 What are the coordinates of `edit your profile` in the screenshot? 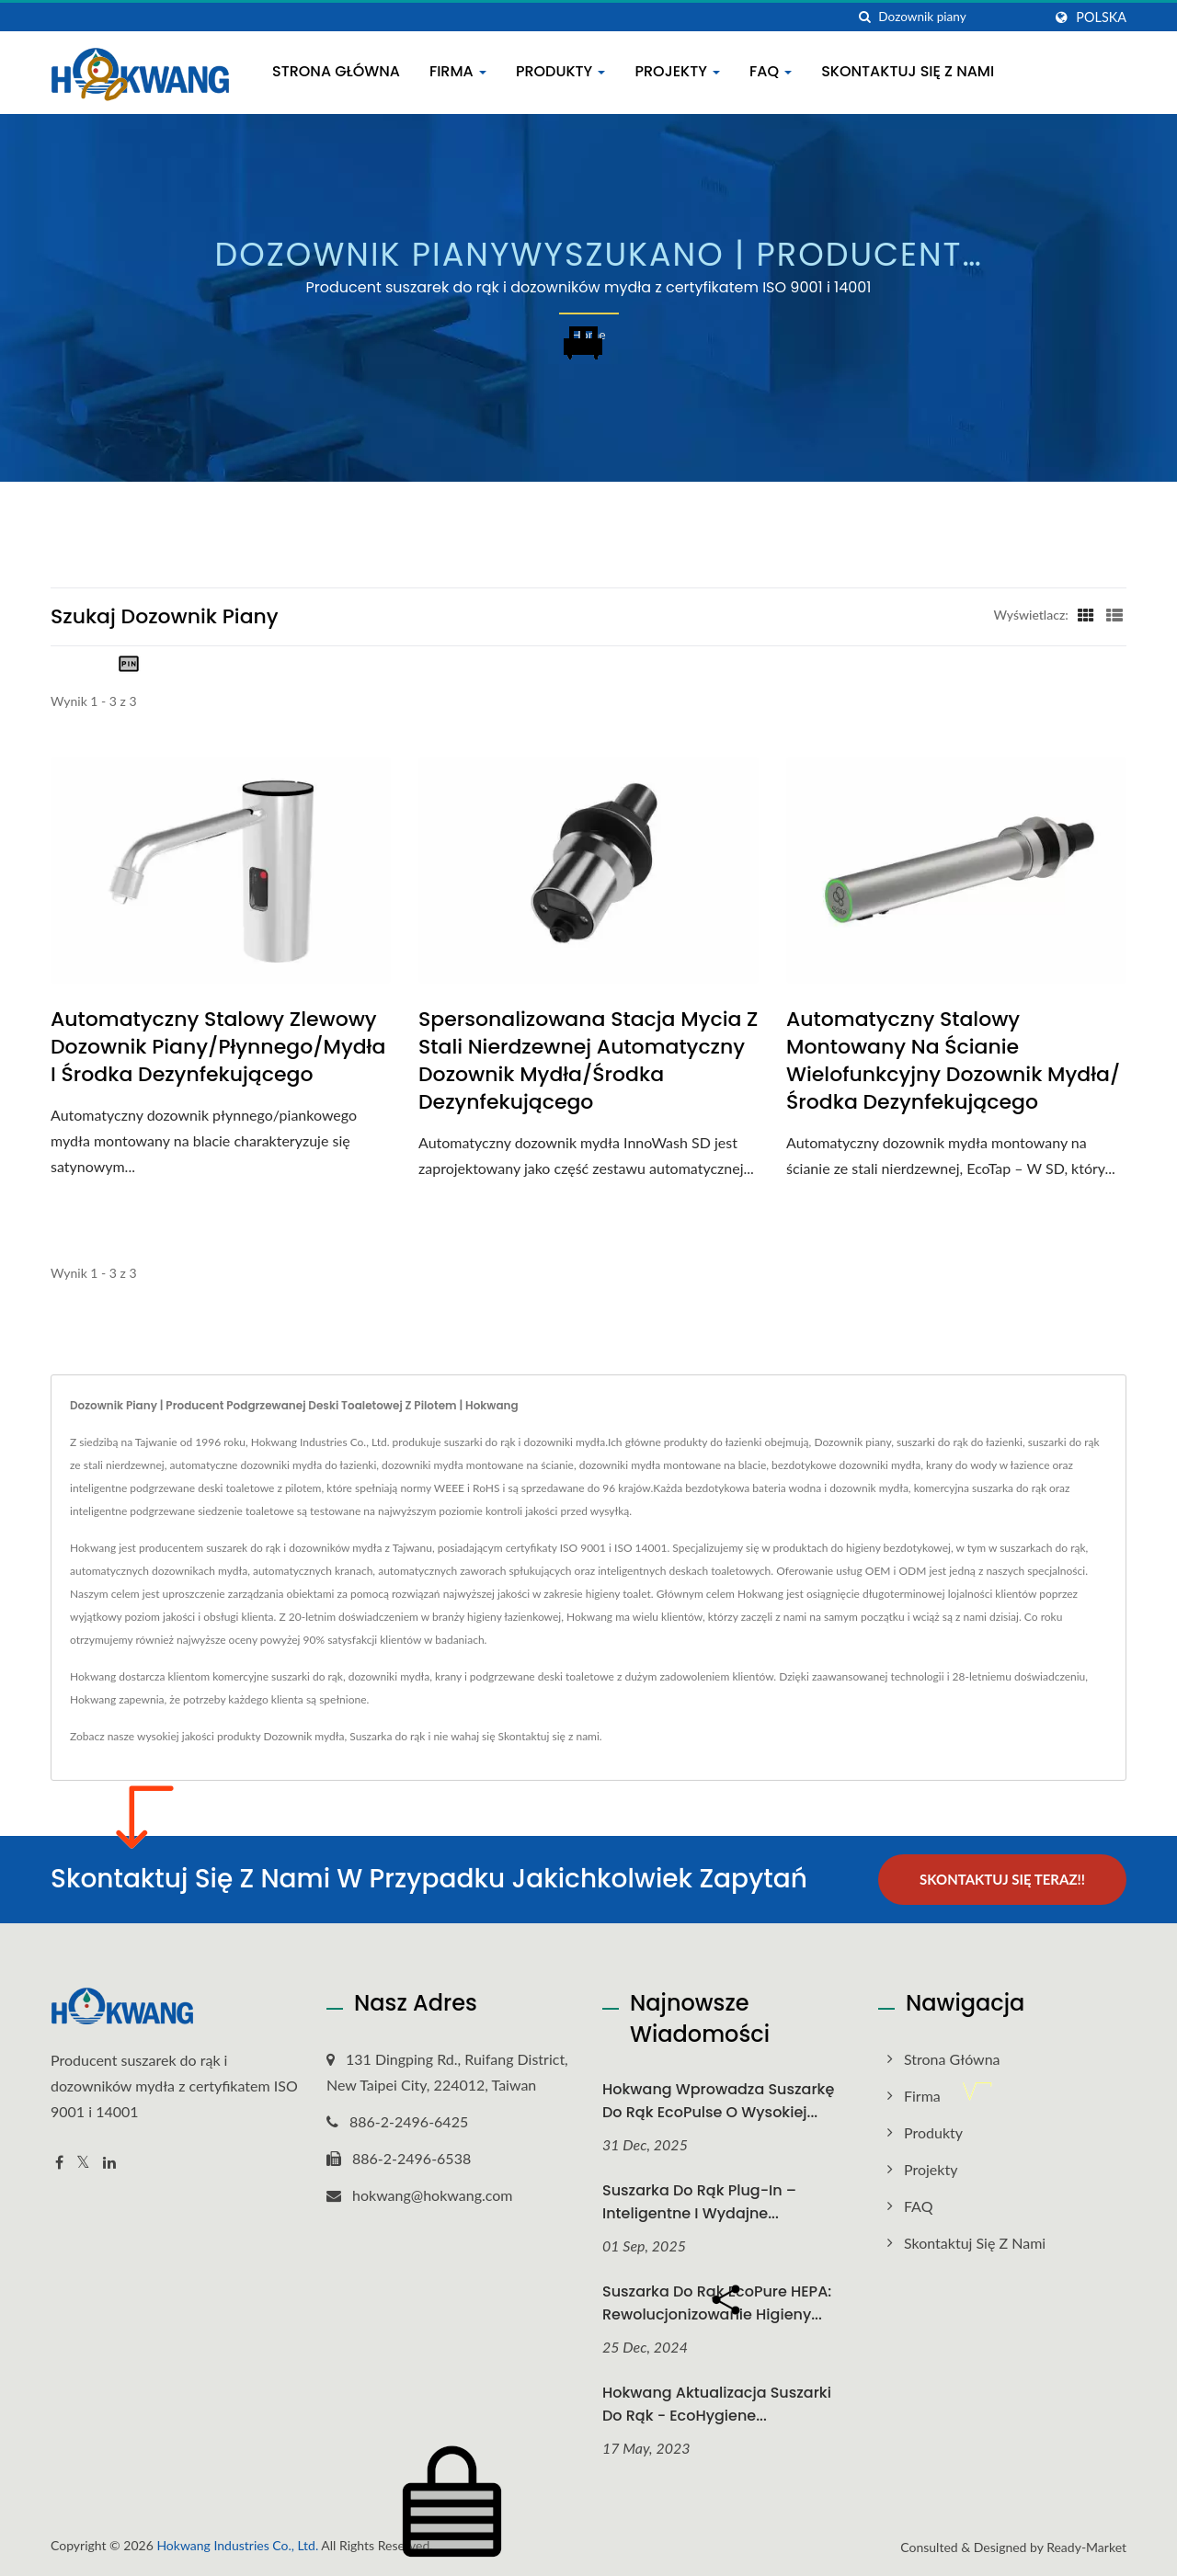 It's located at (104, 77).